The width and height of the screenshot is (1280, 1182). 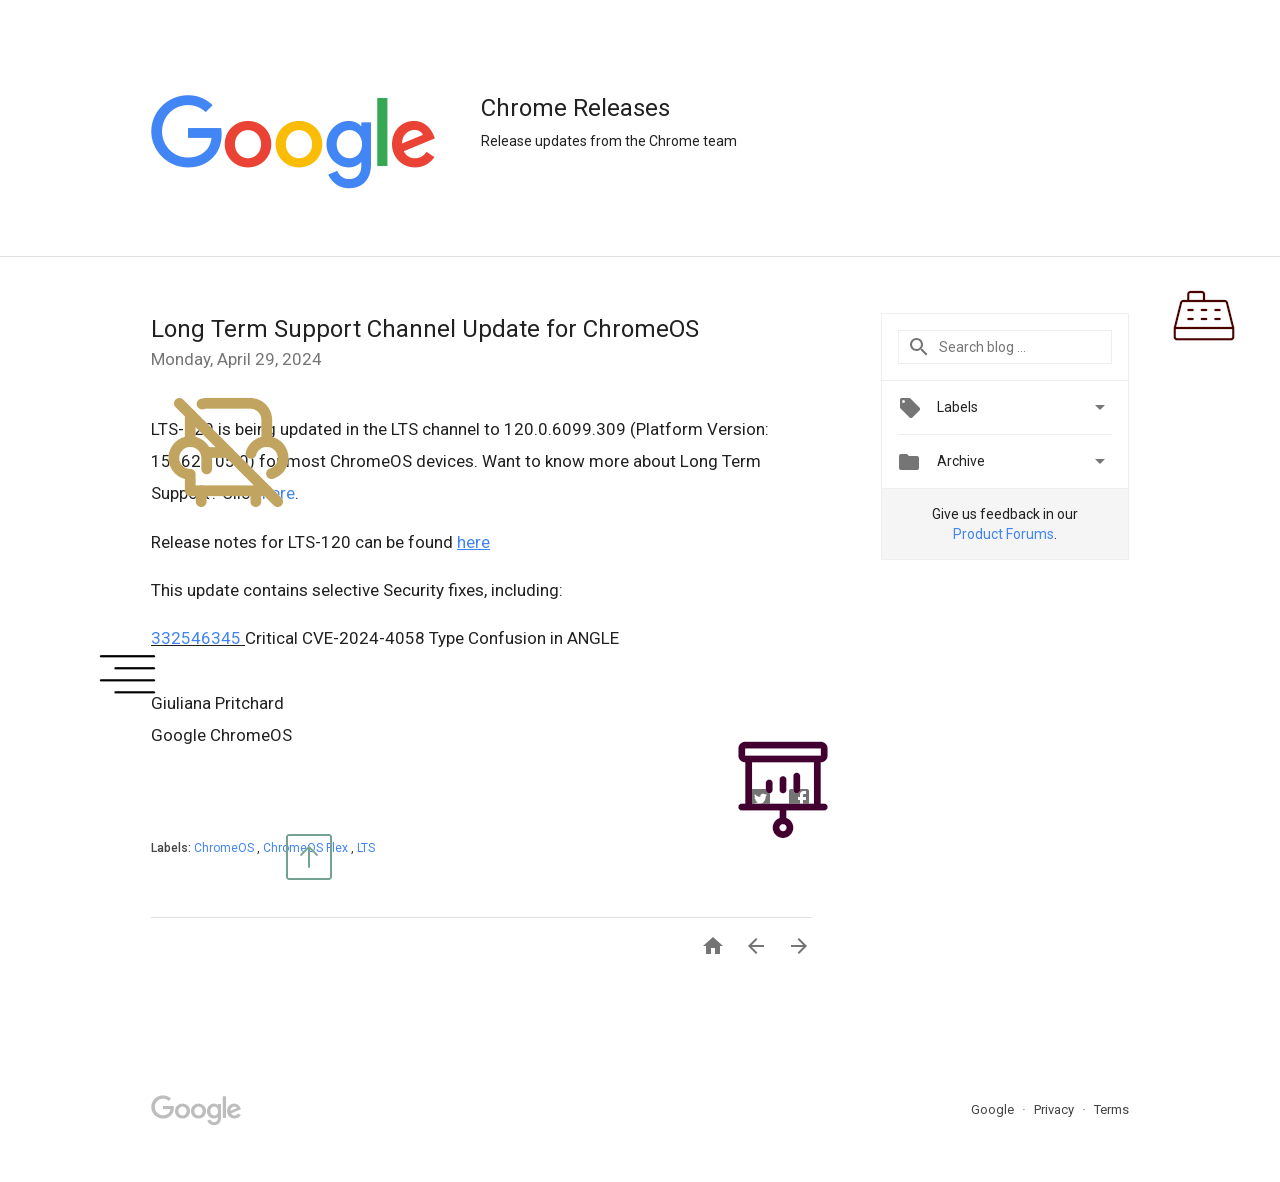 I want to click on upload a file or document, so click(x=309, y=857).